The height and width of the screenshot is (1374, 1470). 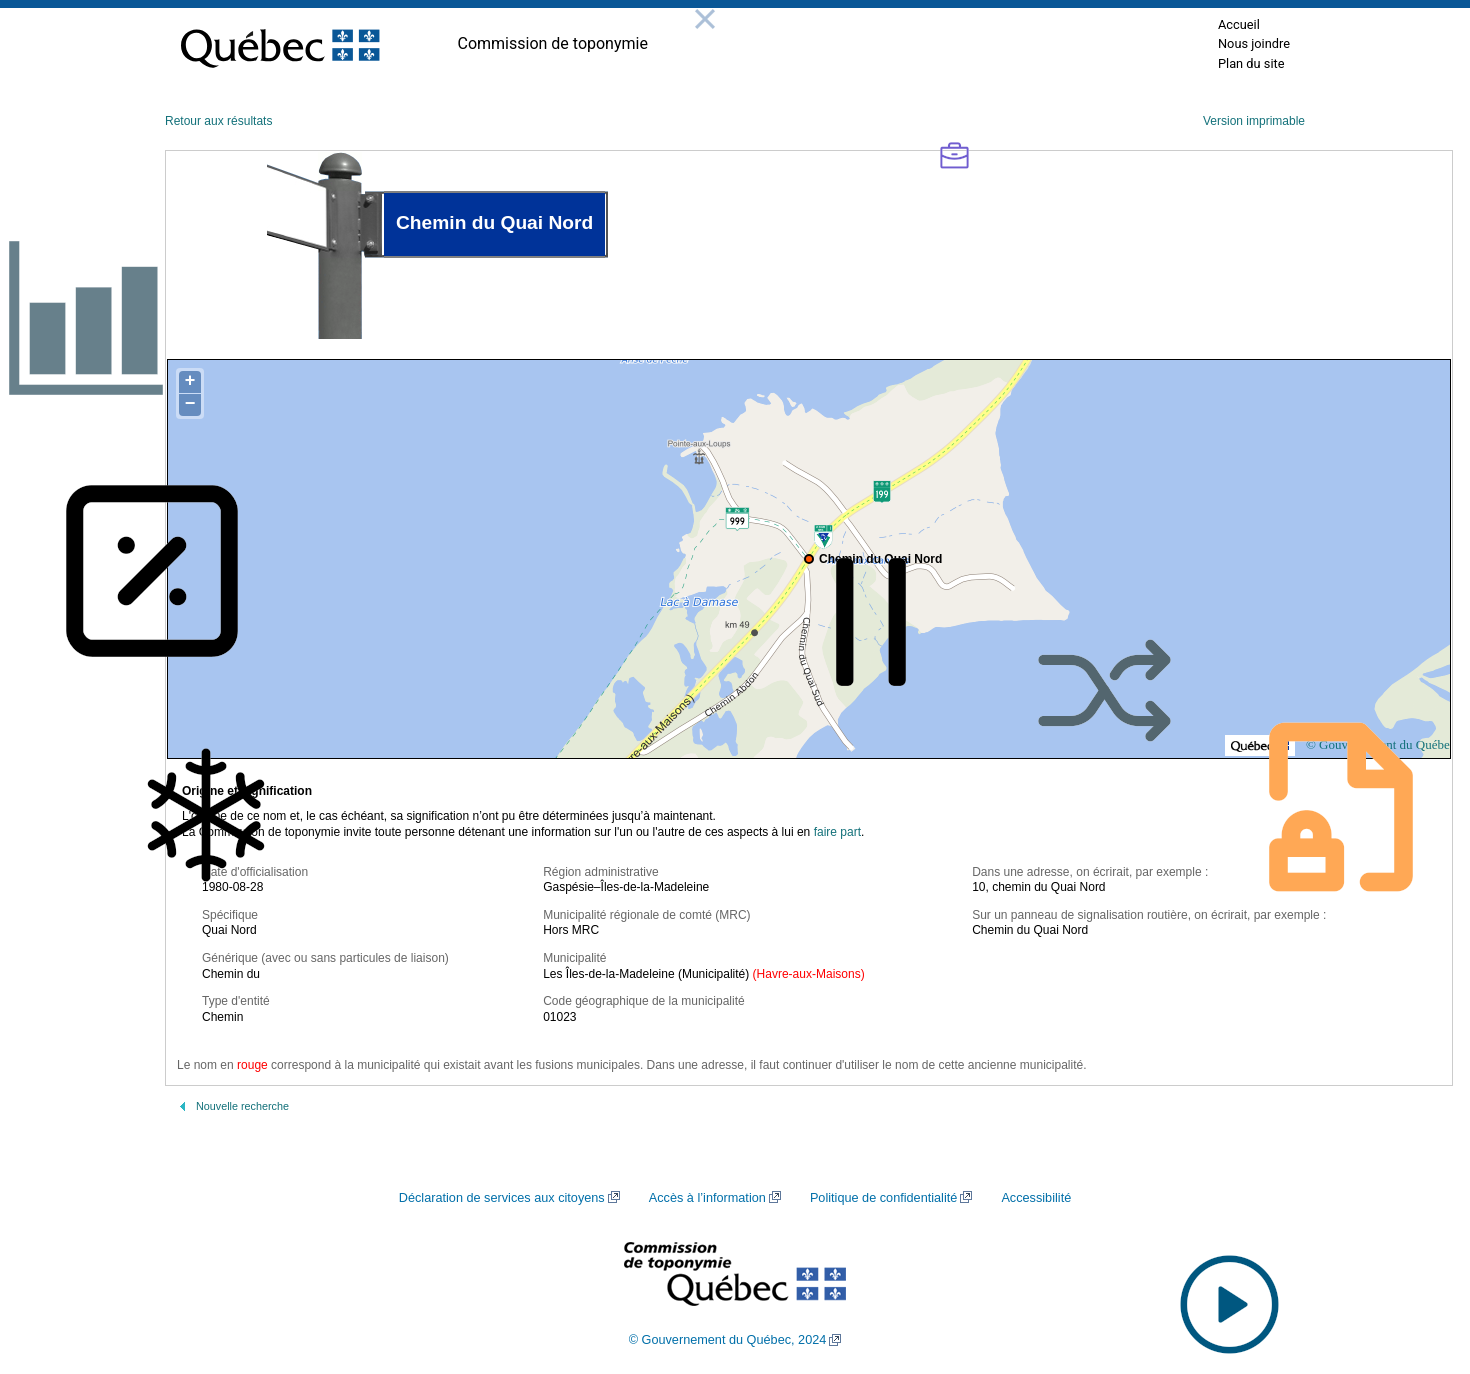 What do you see at coordinates (954, 156) in the screenshot?
I see `access work or business-related content` at bounding box center [954, 156].